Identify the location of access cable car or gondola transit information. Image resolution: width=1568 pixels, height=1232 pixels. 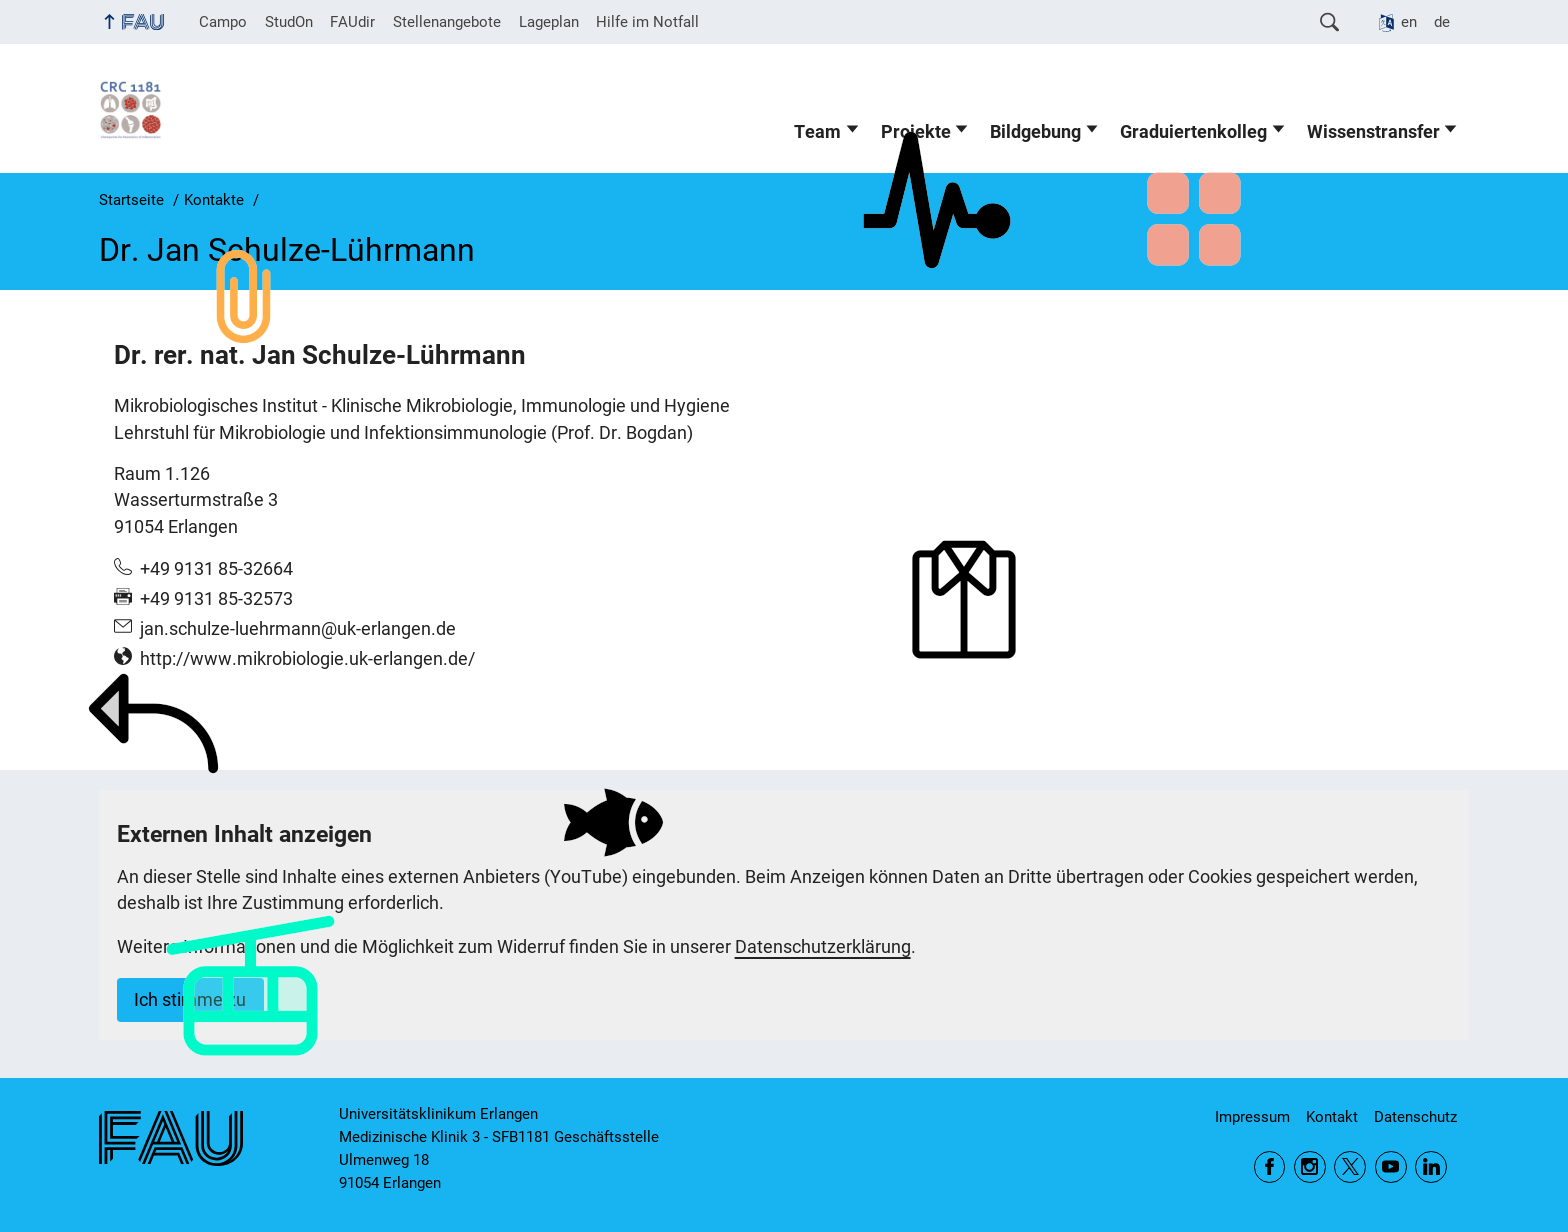
(250, 988).